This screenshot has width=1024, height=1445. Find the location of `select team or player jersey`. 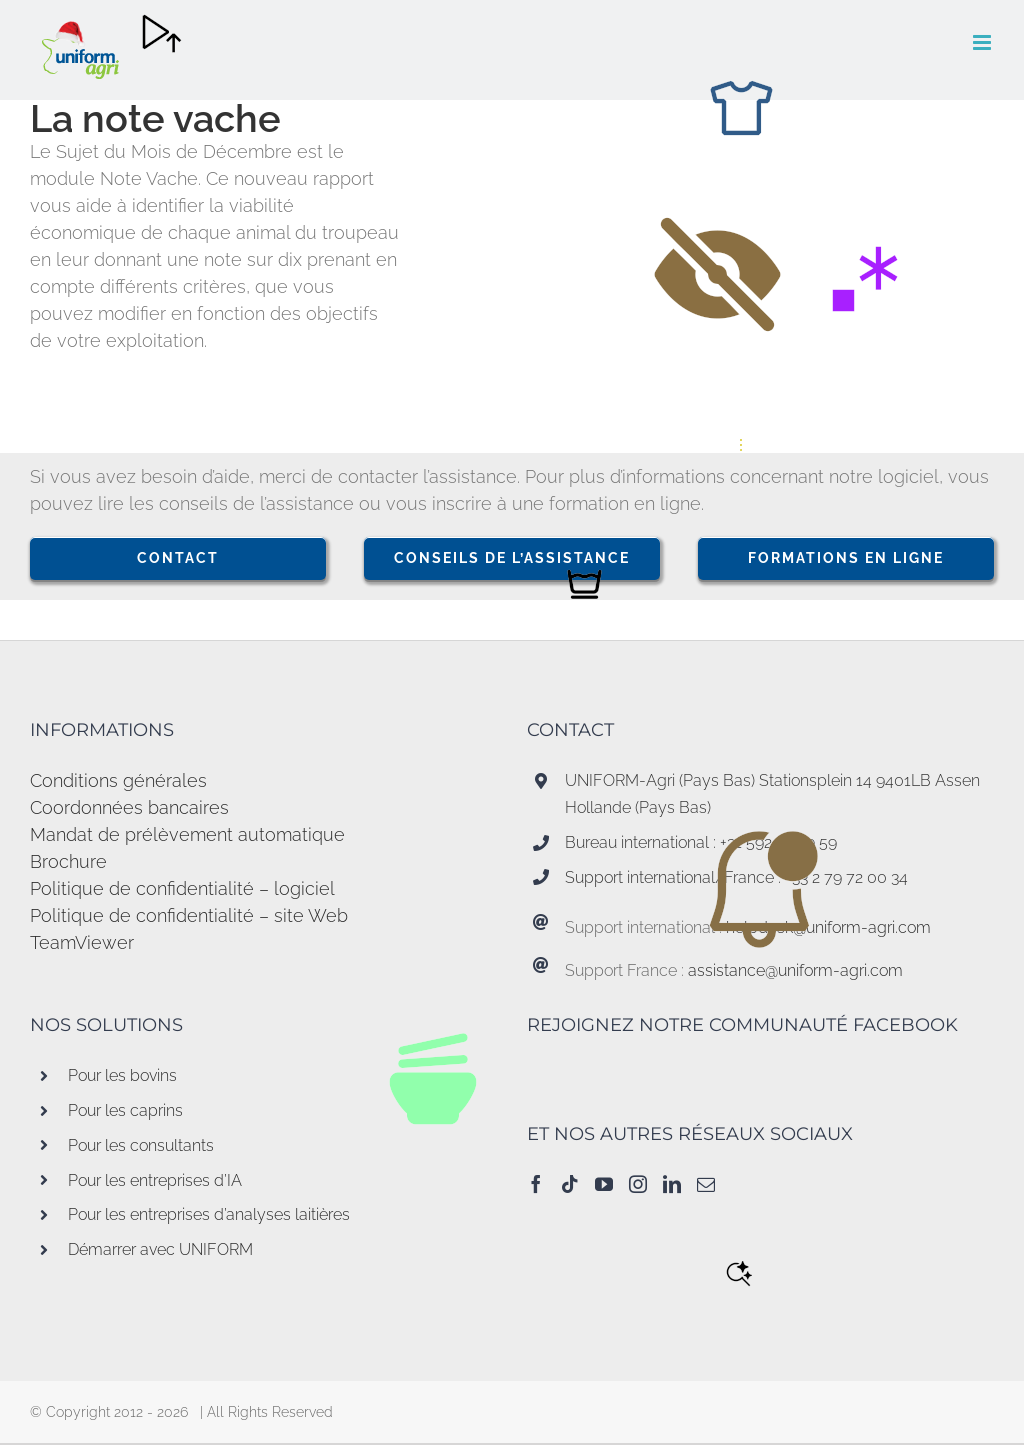

select team or player jersey is located at coordinates (741, 107).